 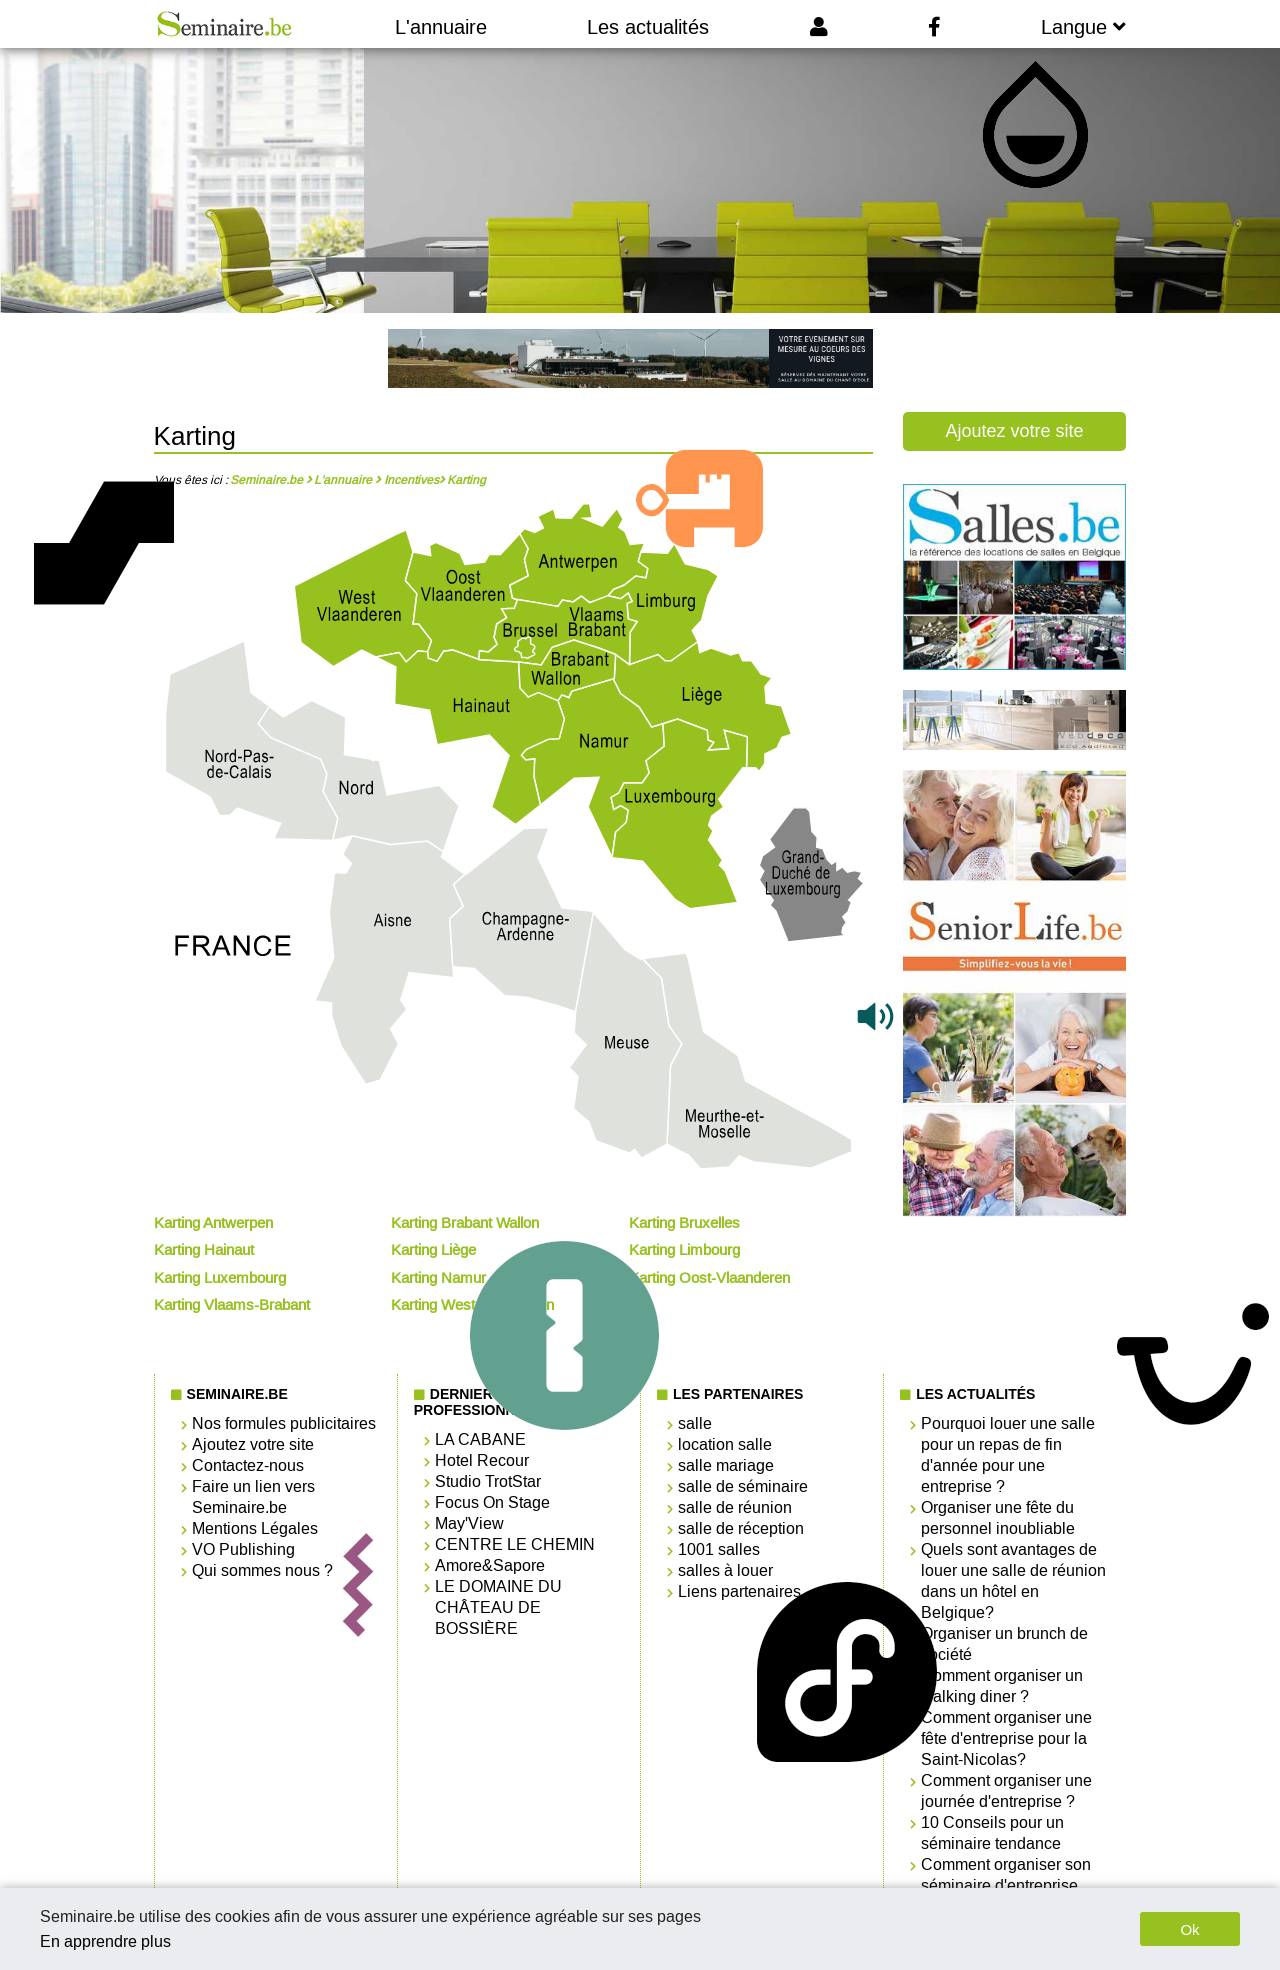 What do you see at coordinates (699, 498) in the screenshot?
I see `open authentik identity provider settings` at bounding box center [699, 498].